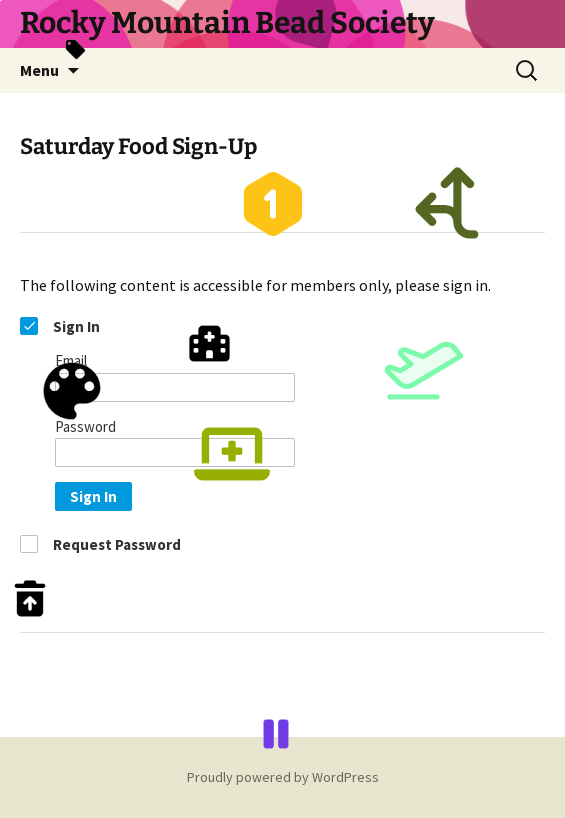 The image size is (565, 818). Describe the element at coordinates (449, 205) in the screenshot. I see `split or branch content in multiple directions` at that location.